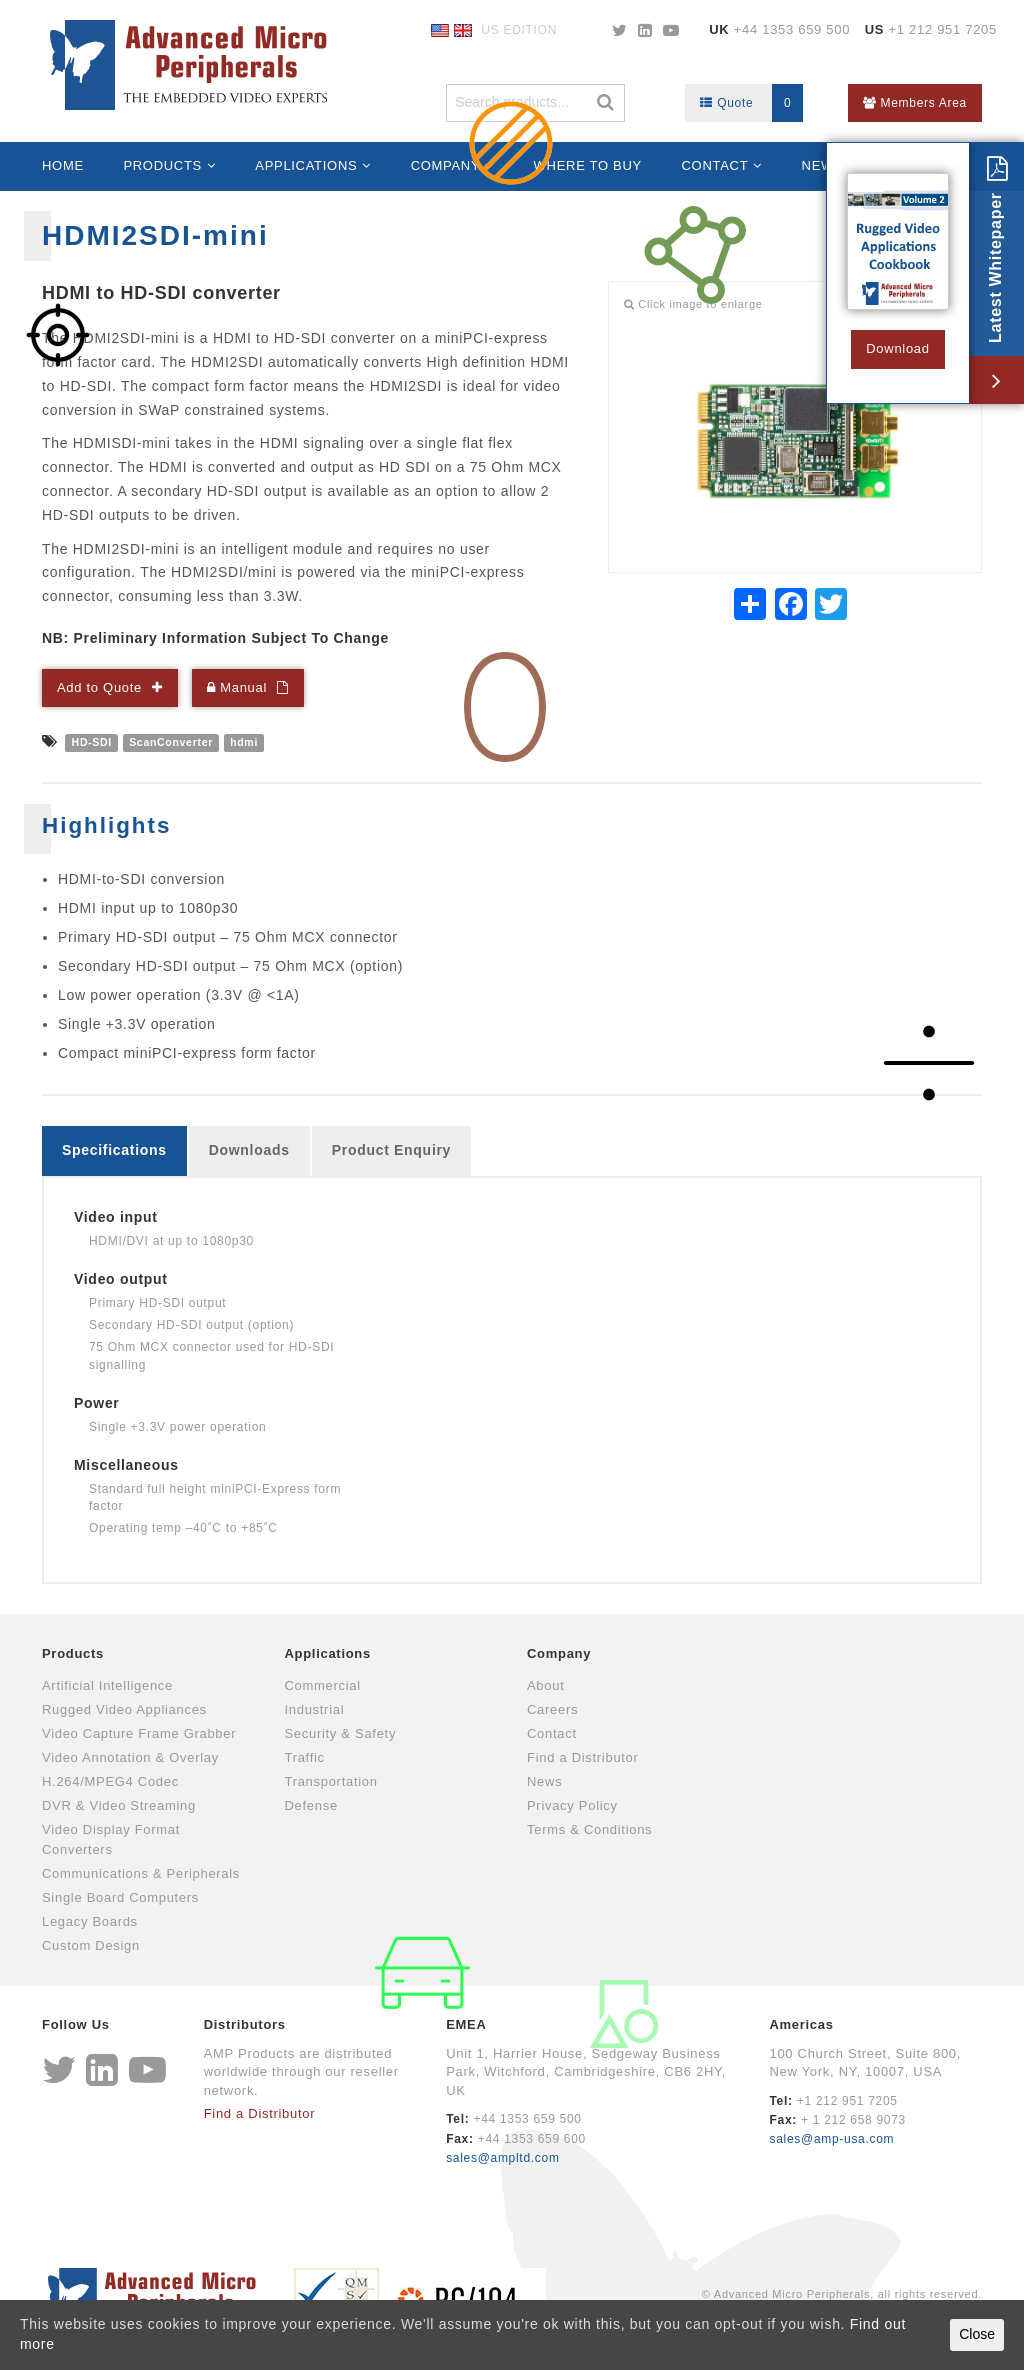  Describe the element at coordinates (929, 1063) in the screenshot. I see `perform division operation` at that location.